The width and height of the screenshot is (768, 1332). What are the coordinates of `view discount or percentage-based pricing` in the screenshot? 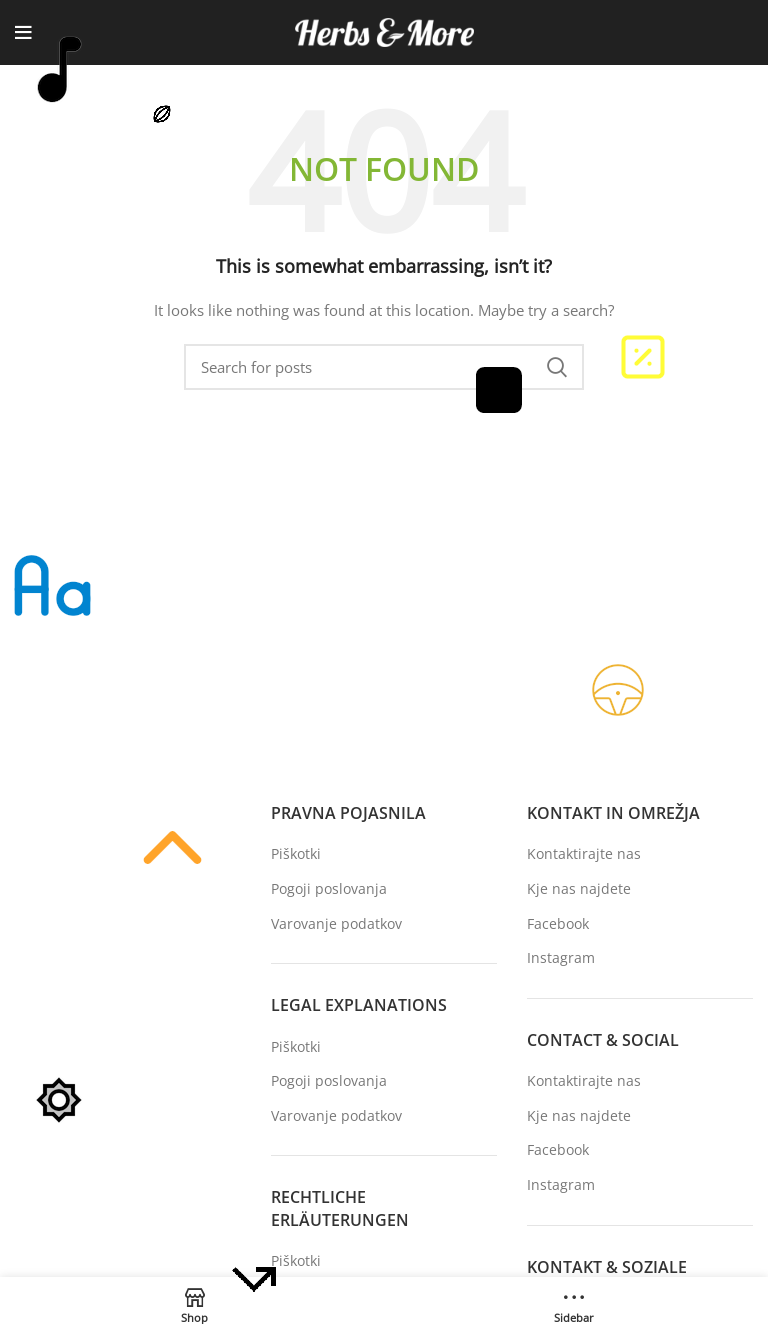 It's located at (643, 357).